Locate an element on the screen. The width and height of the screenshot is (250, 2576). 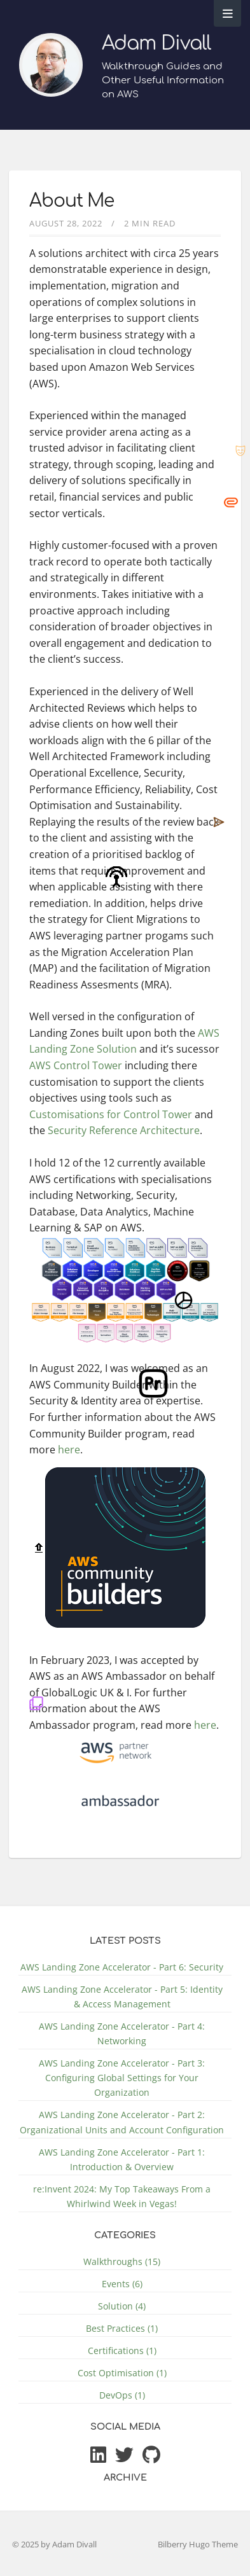
view multiple items or layers is located at coordinates (36, 1703).